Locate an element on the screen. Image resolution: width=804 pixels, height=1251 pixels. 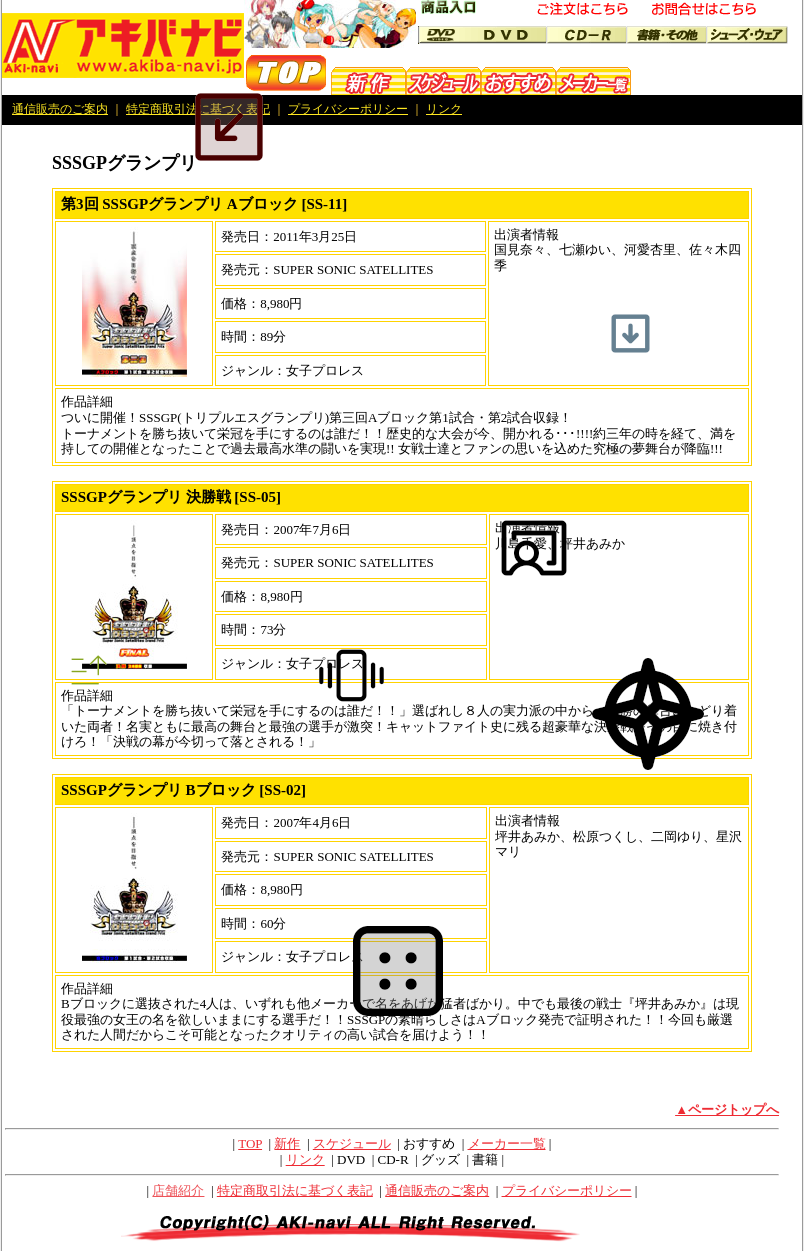
represents a dice roll result of four is located at coordinates (398, 971).